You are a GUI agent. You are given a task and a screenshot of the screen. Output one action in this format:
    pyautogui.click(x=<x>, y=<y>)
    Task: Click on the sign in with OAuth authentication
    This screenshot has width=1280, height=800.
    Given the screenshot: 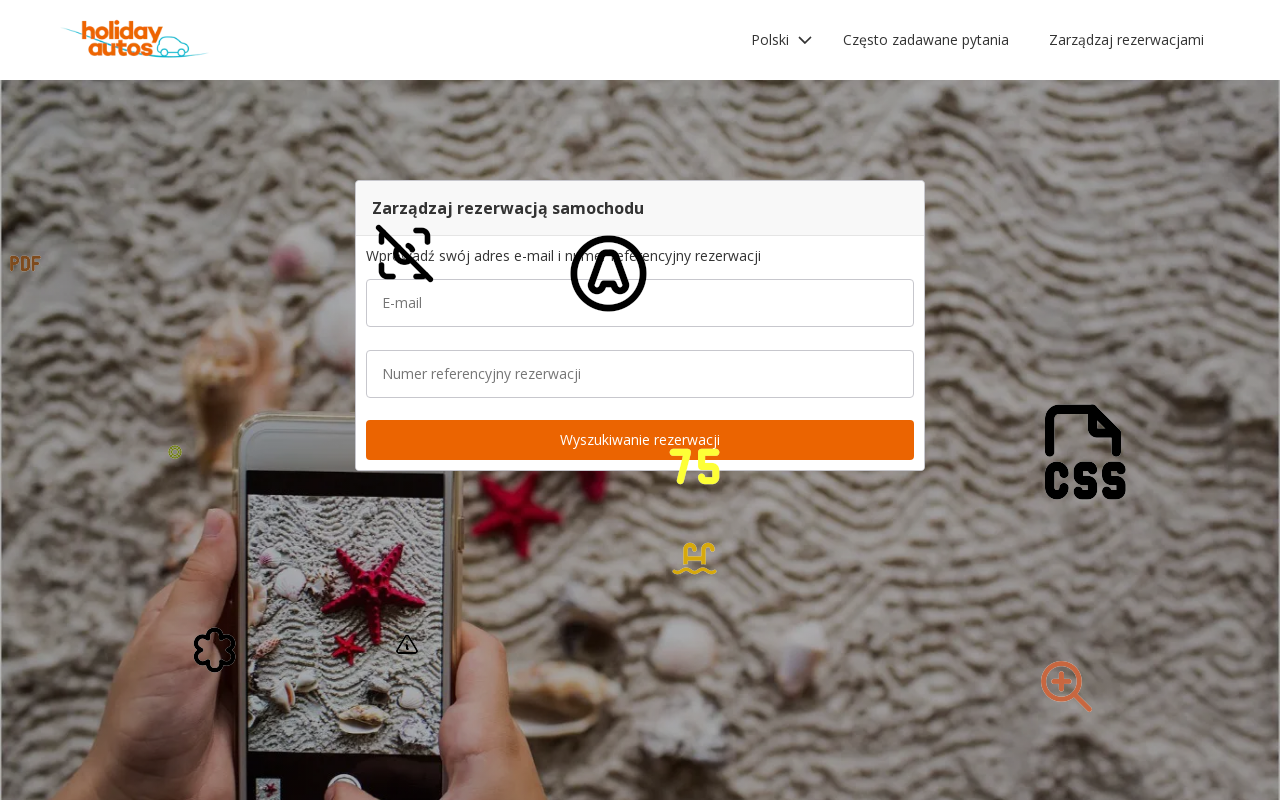 What is the action you would take?
    pyautogui.click(x=608, y=273)
    